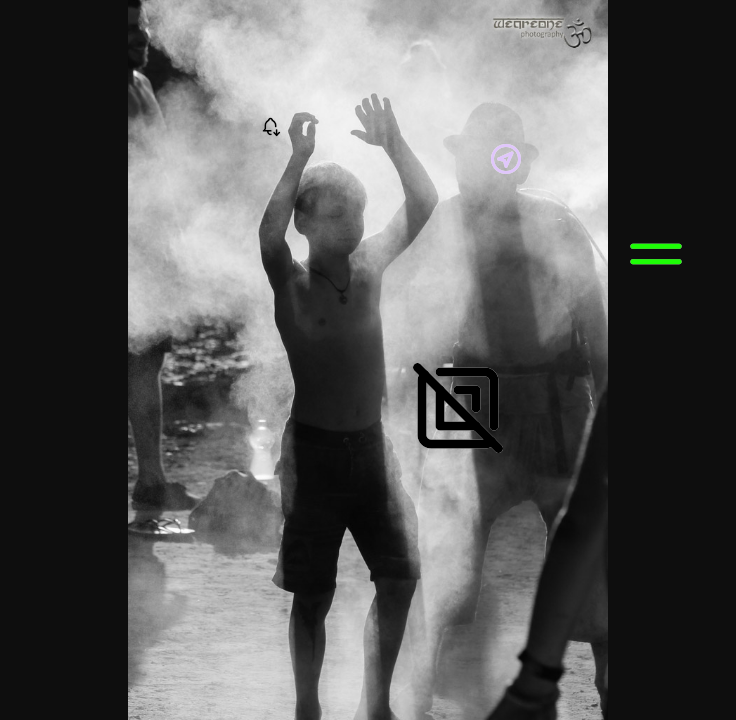 This screenshot has width=736, height=720. I want to click on download notifications, so click(270, 126).